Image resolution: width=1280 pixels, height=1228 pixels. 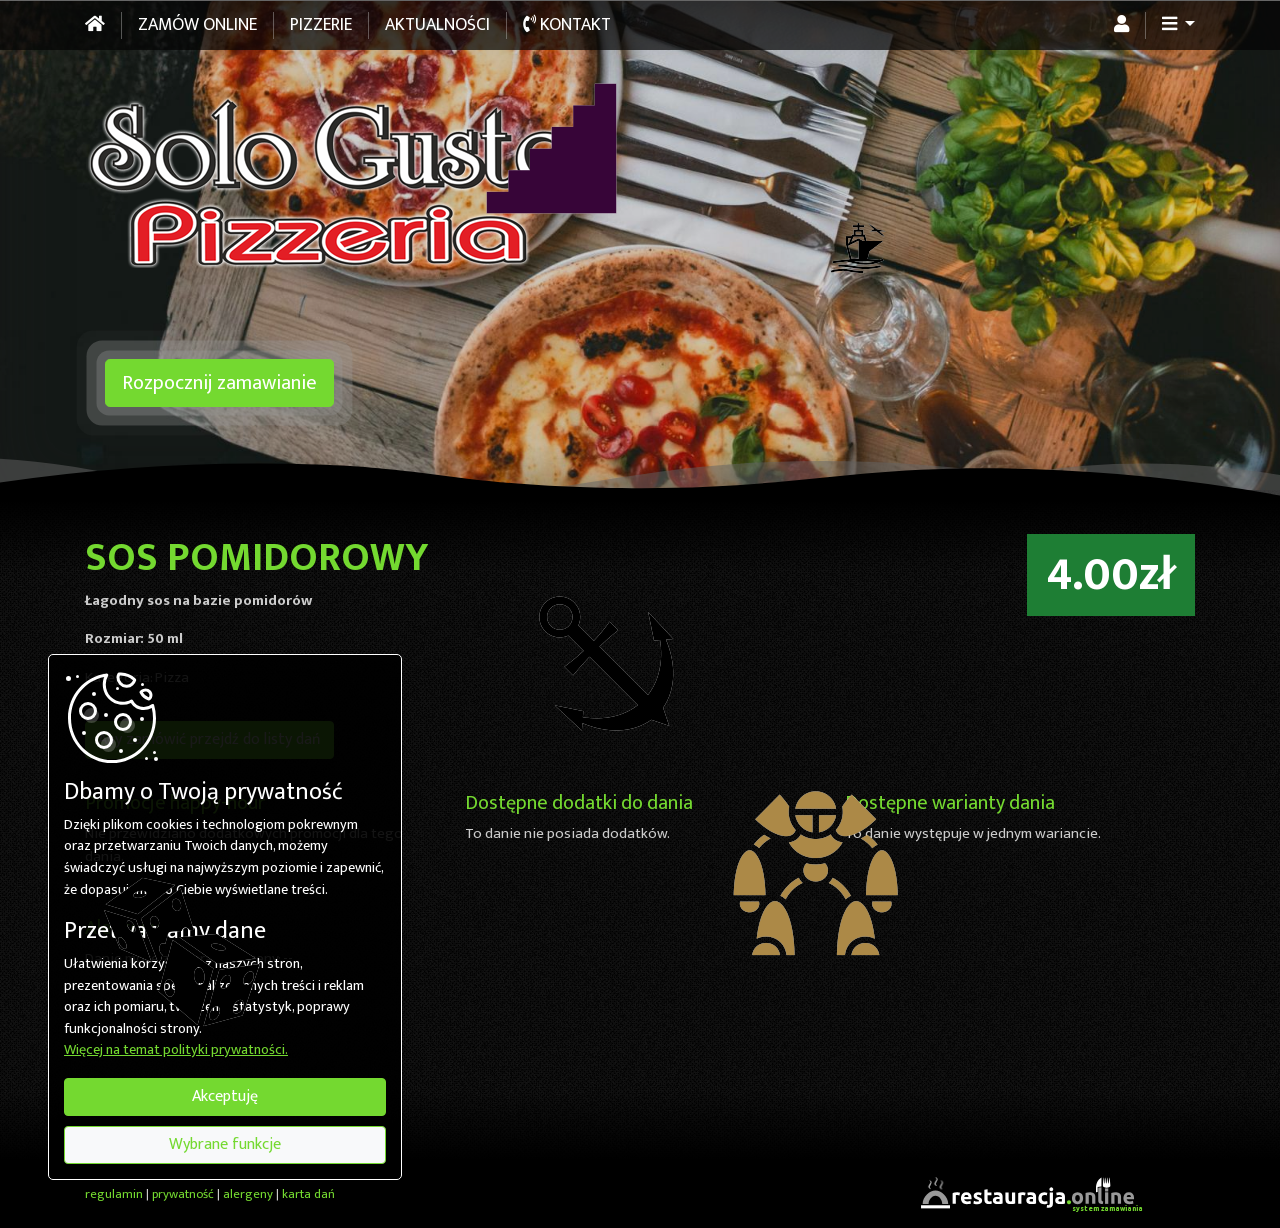 I want to click on navigate to maritime or nautical settings, so click(x=607, y=663).